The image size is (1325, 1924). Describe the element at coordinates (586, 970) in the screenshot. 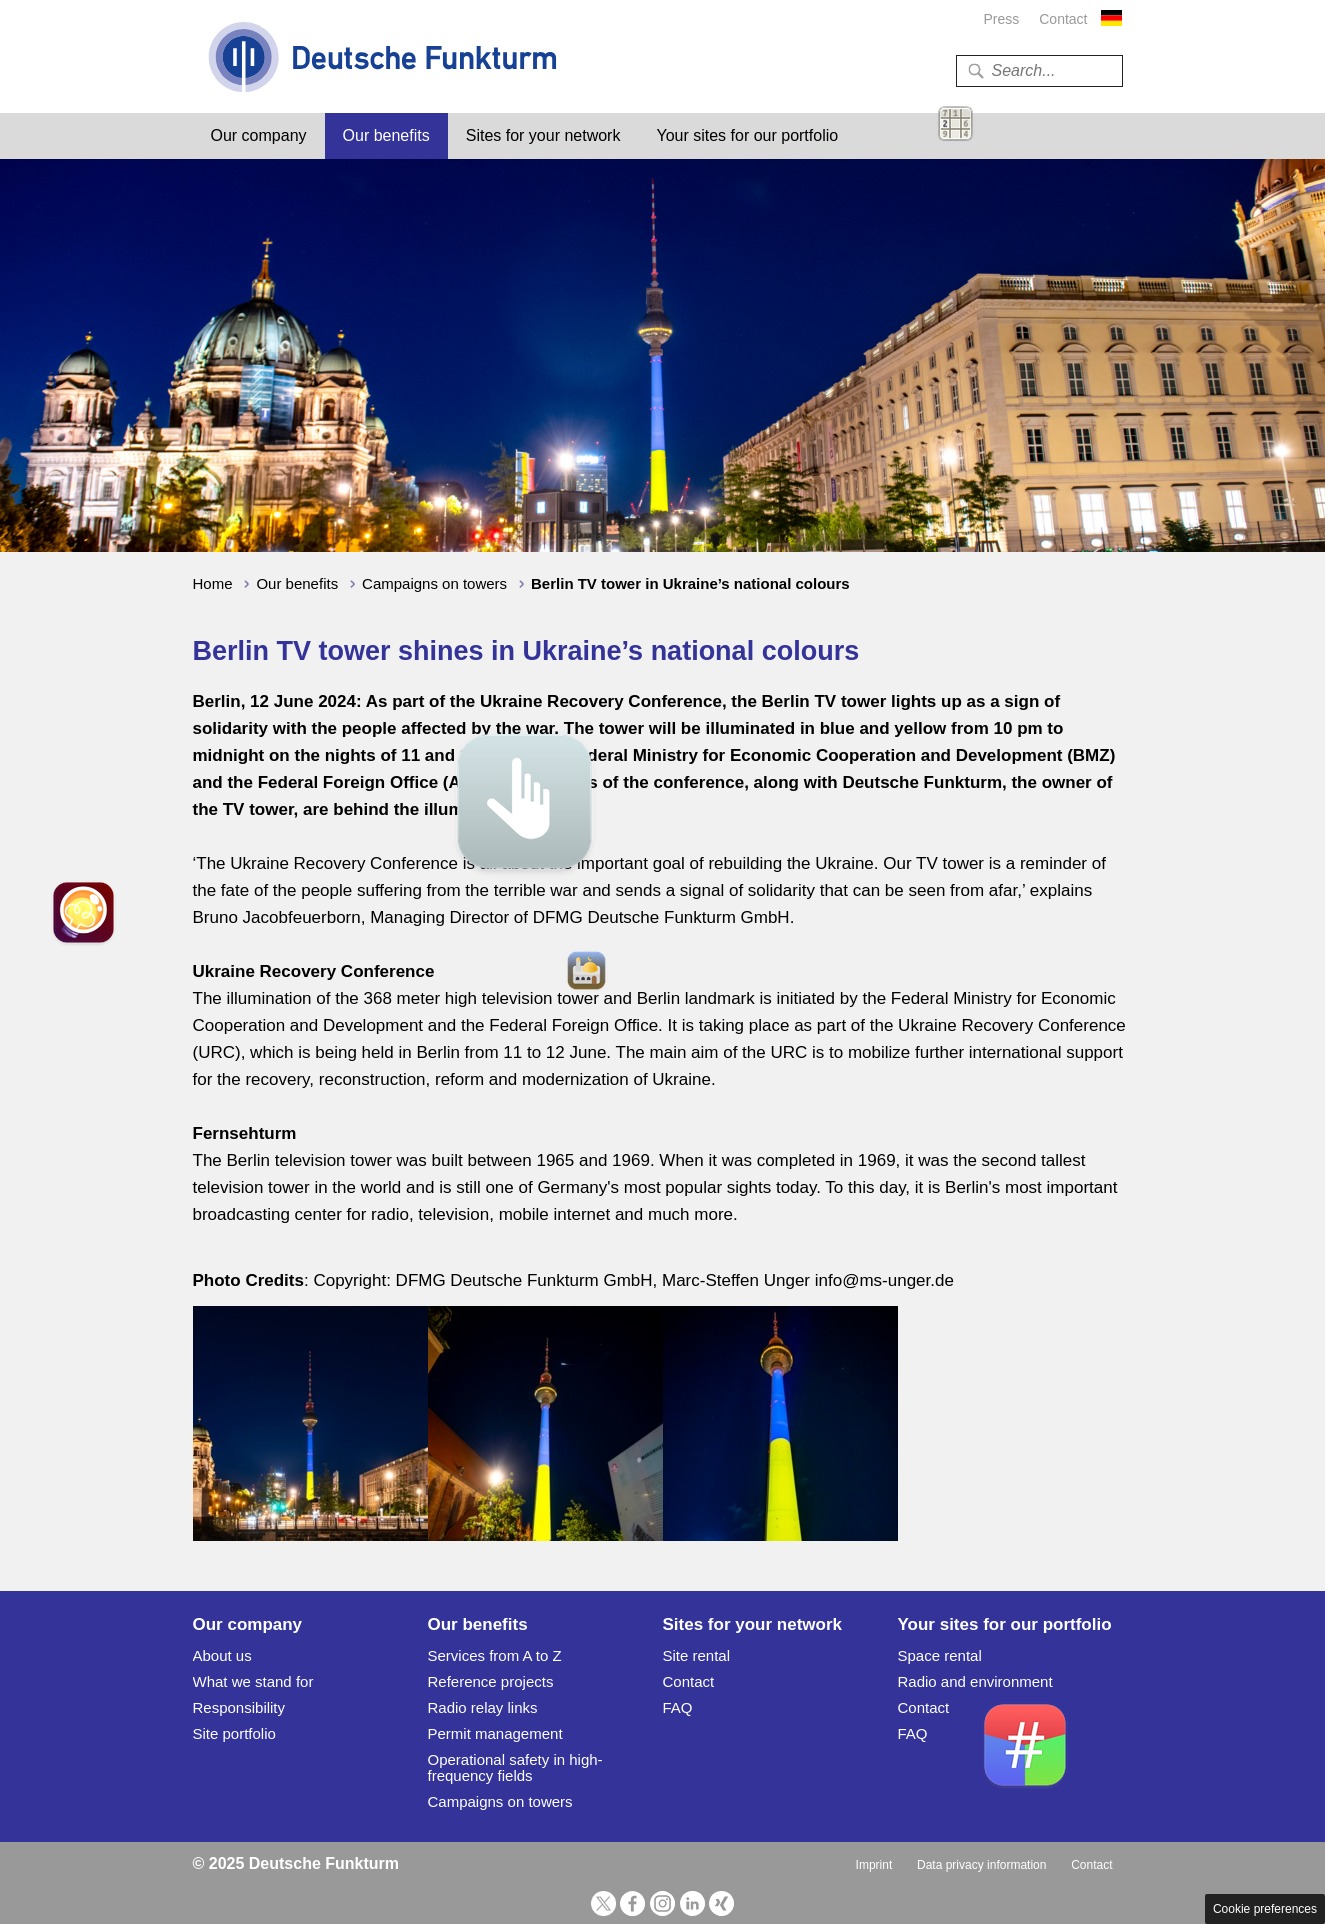

I see `open the vaktisalah islamic prayer times app` at that location.